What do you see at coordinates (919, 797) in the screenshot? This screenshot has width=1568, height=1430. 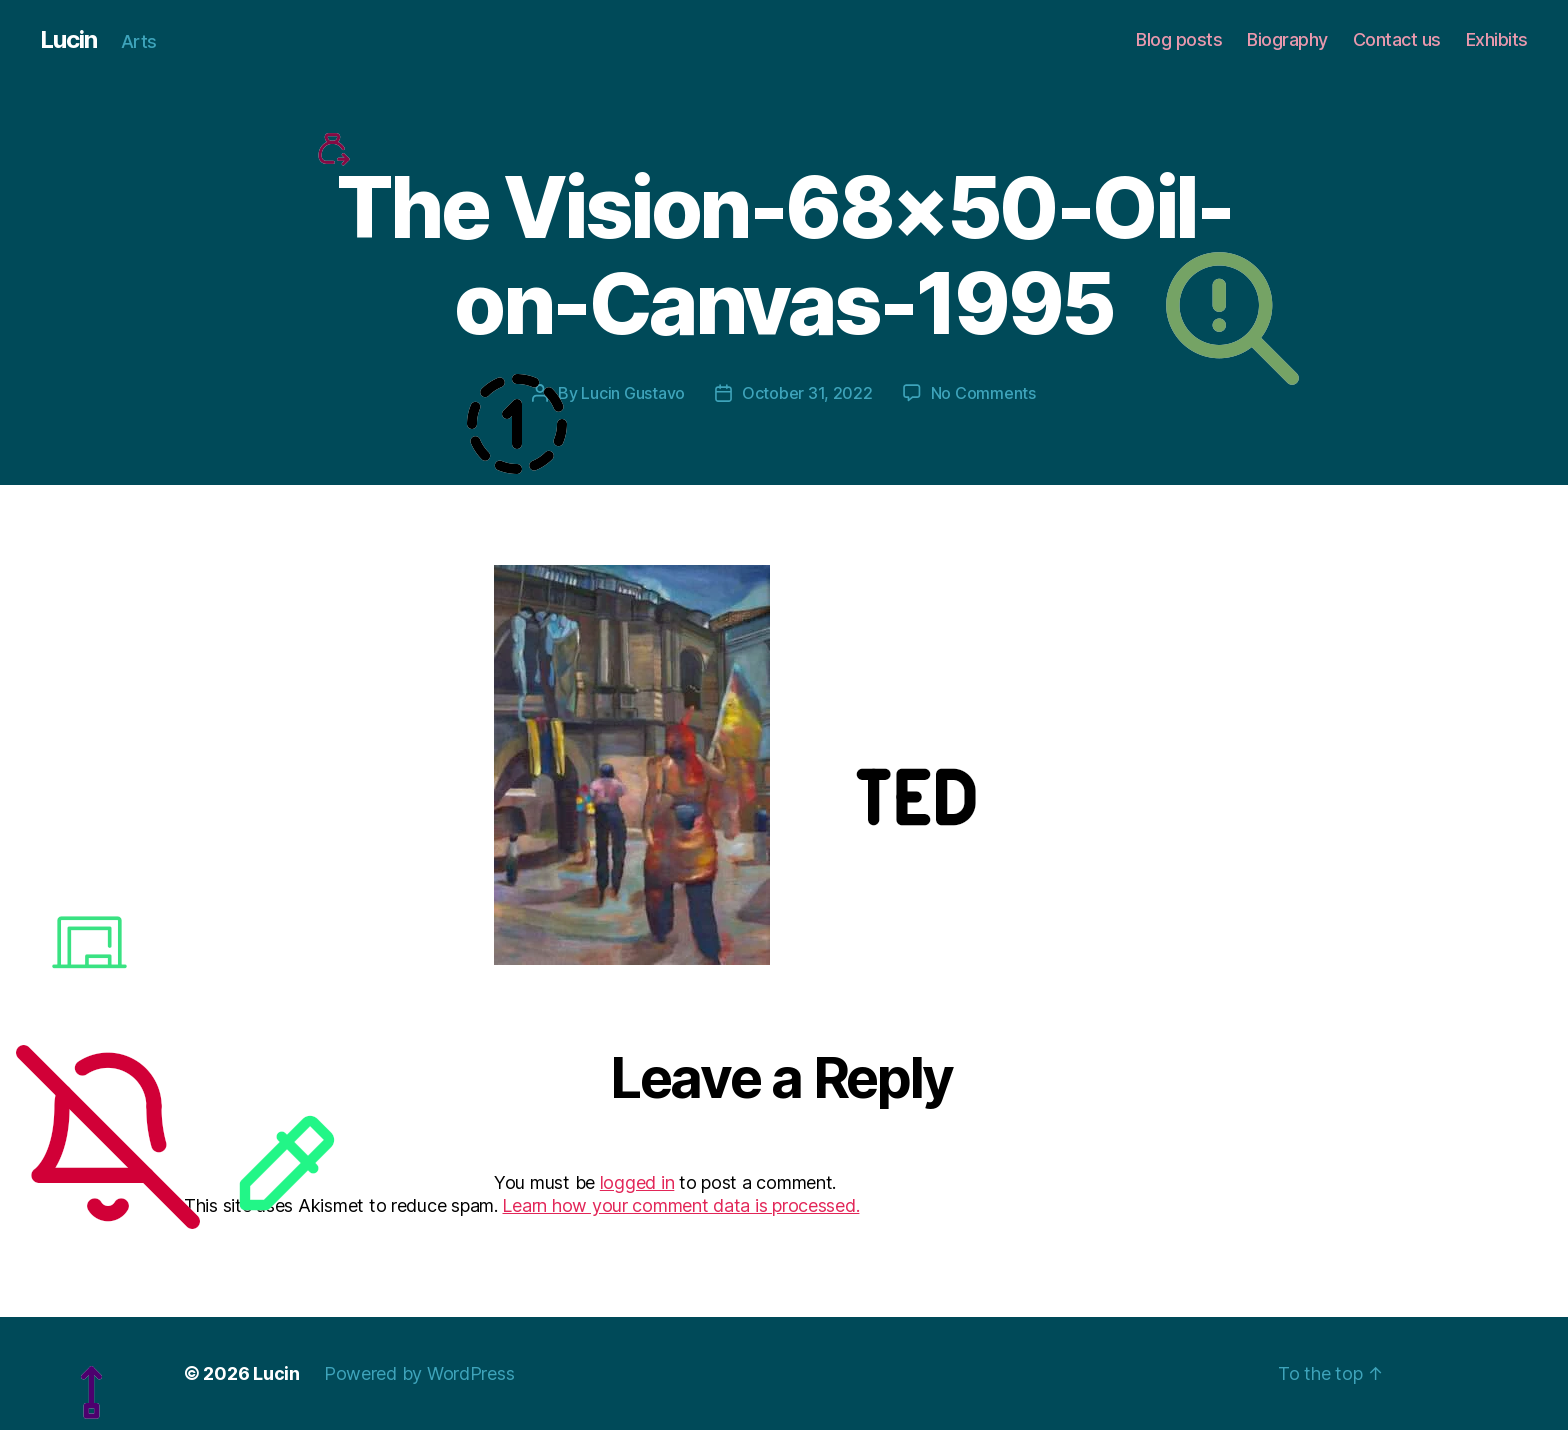 I see `open the TED app or website` at bounding box center [919, 797].